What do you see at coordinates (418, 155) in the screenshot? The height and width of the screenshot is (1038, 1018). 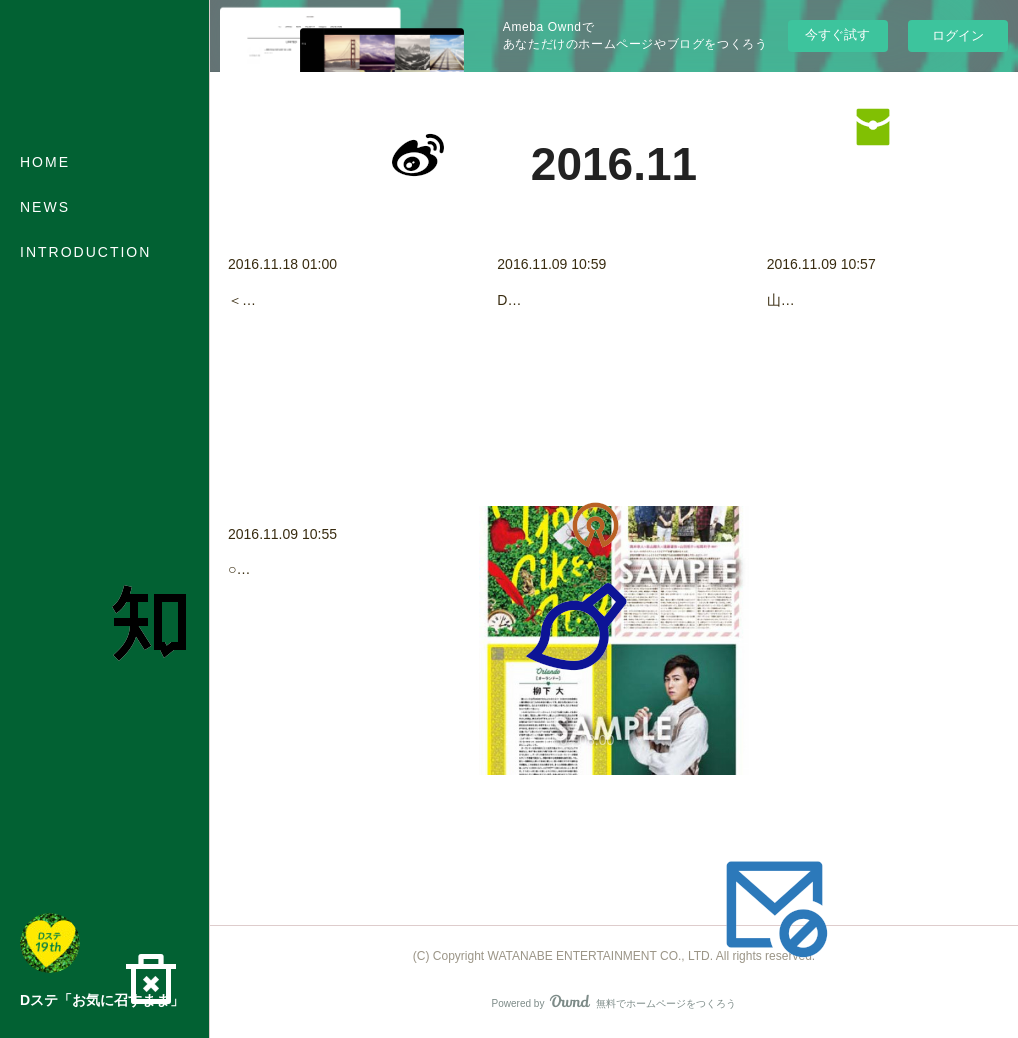 I see `open Sina Weibo app` at bounding box center [418, 155].